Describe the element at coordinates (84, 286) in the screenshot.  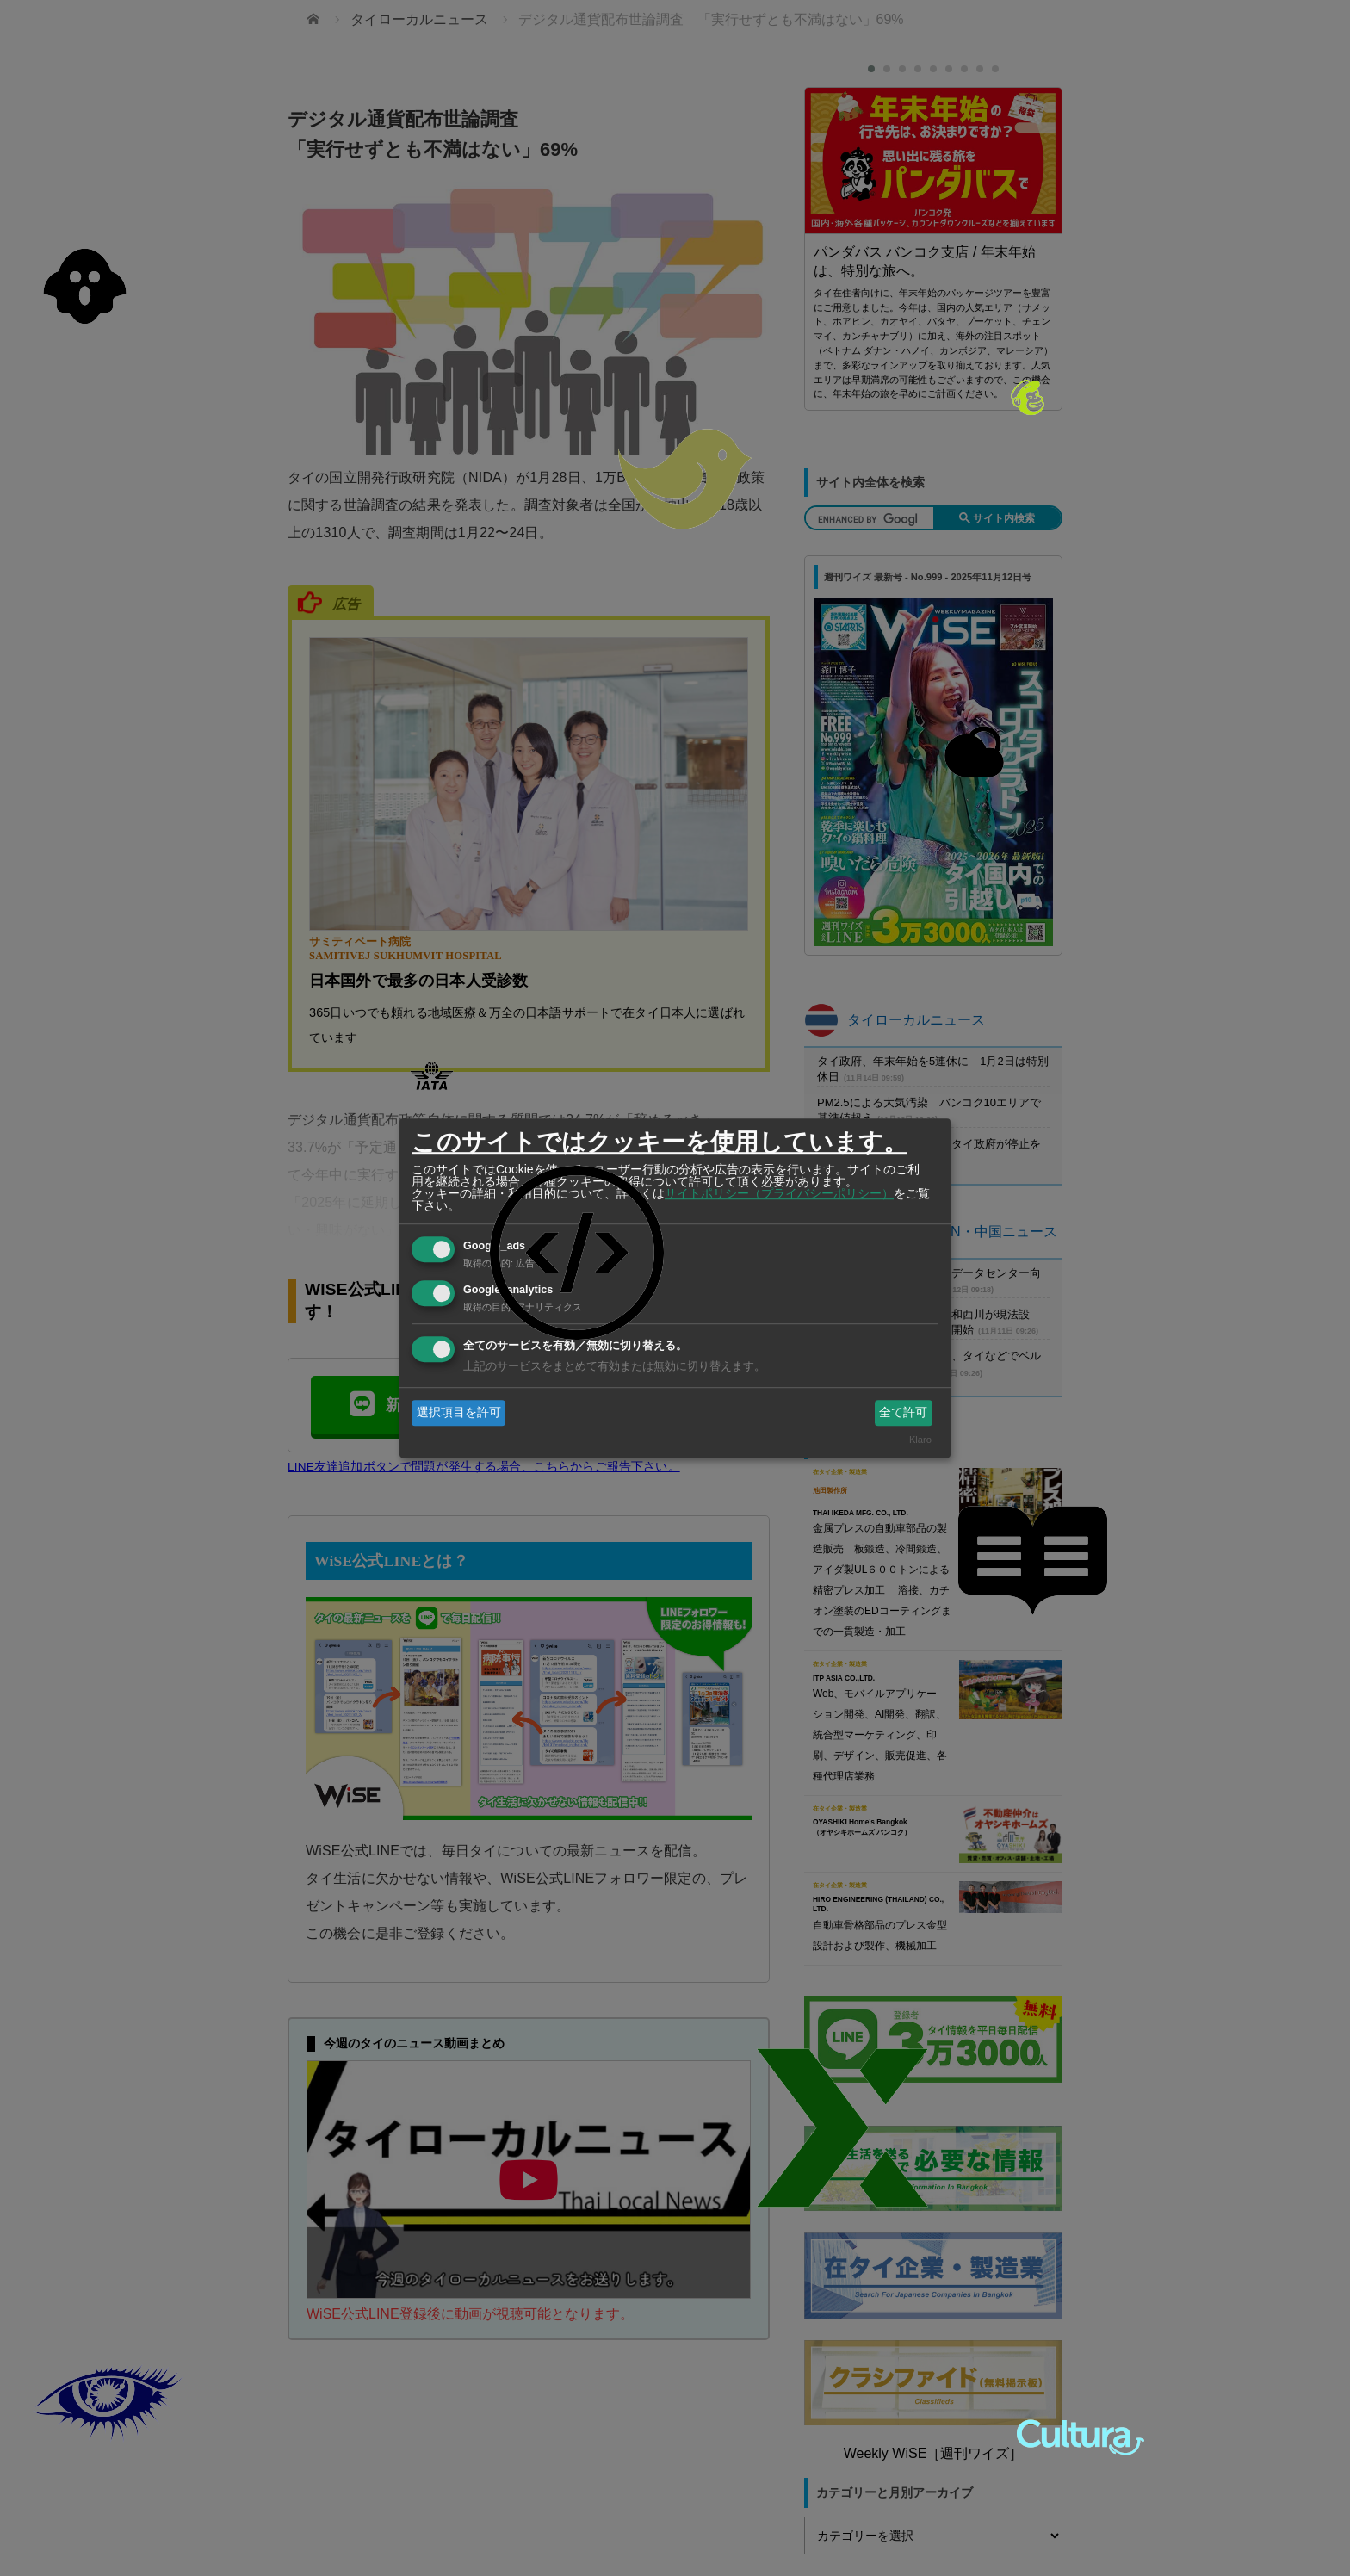
I see `ghost mode or incognito status indicator` at that location.